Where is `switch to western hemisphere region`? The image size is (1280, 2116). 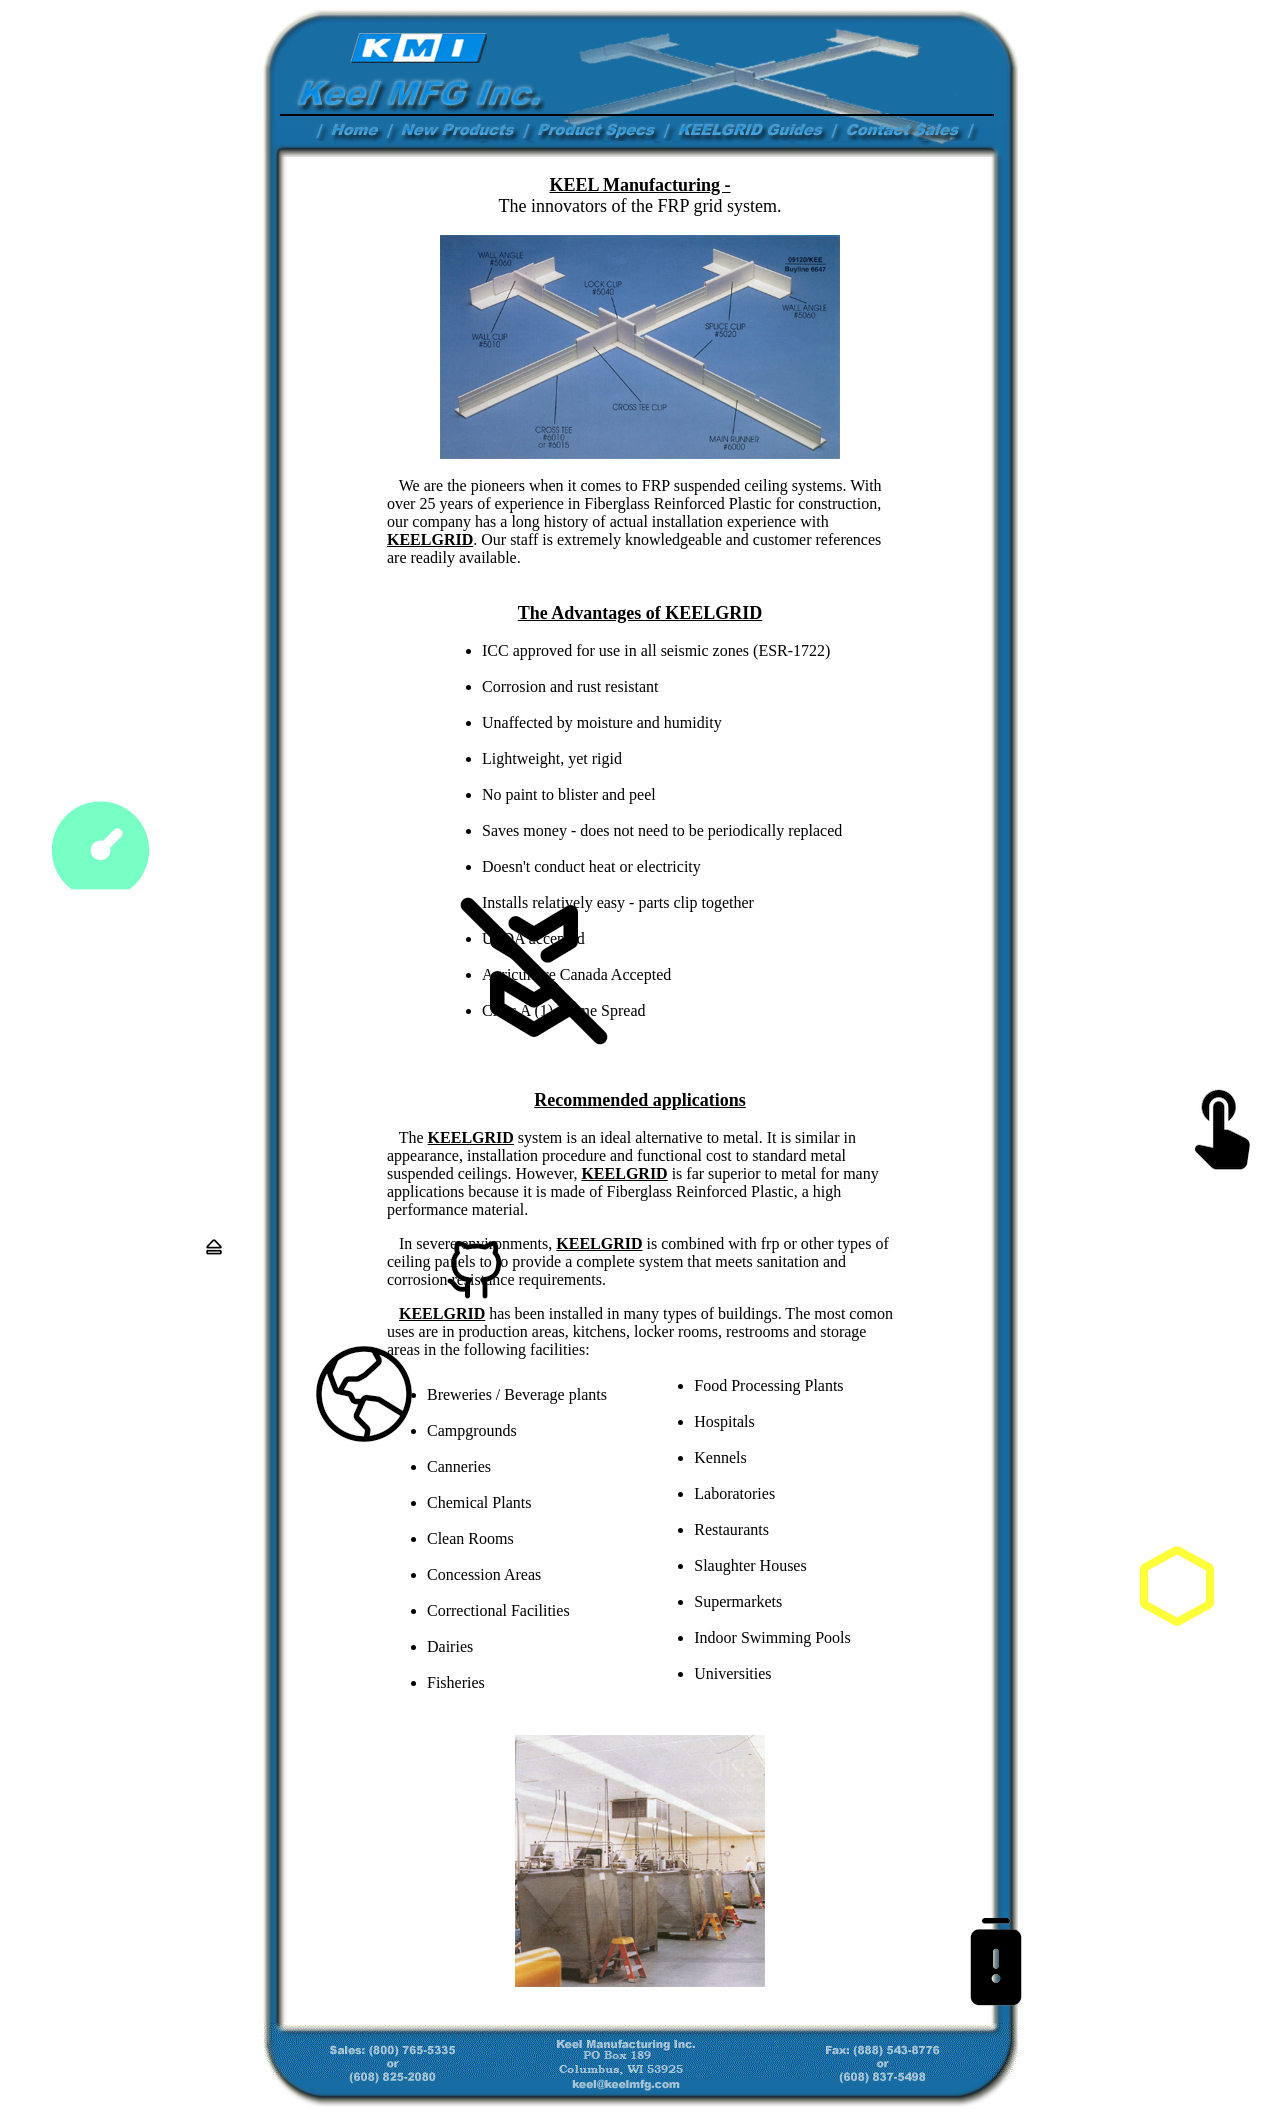 switch to western hemisphere region is located at coordinates (364, 1394).